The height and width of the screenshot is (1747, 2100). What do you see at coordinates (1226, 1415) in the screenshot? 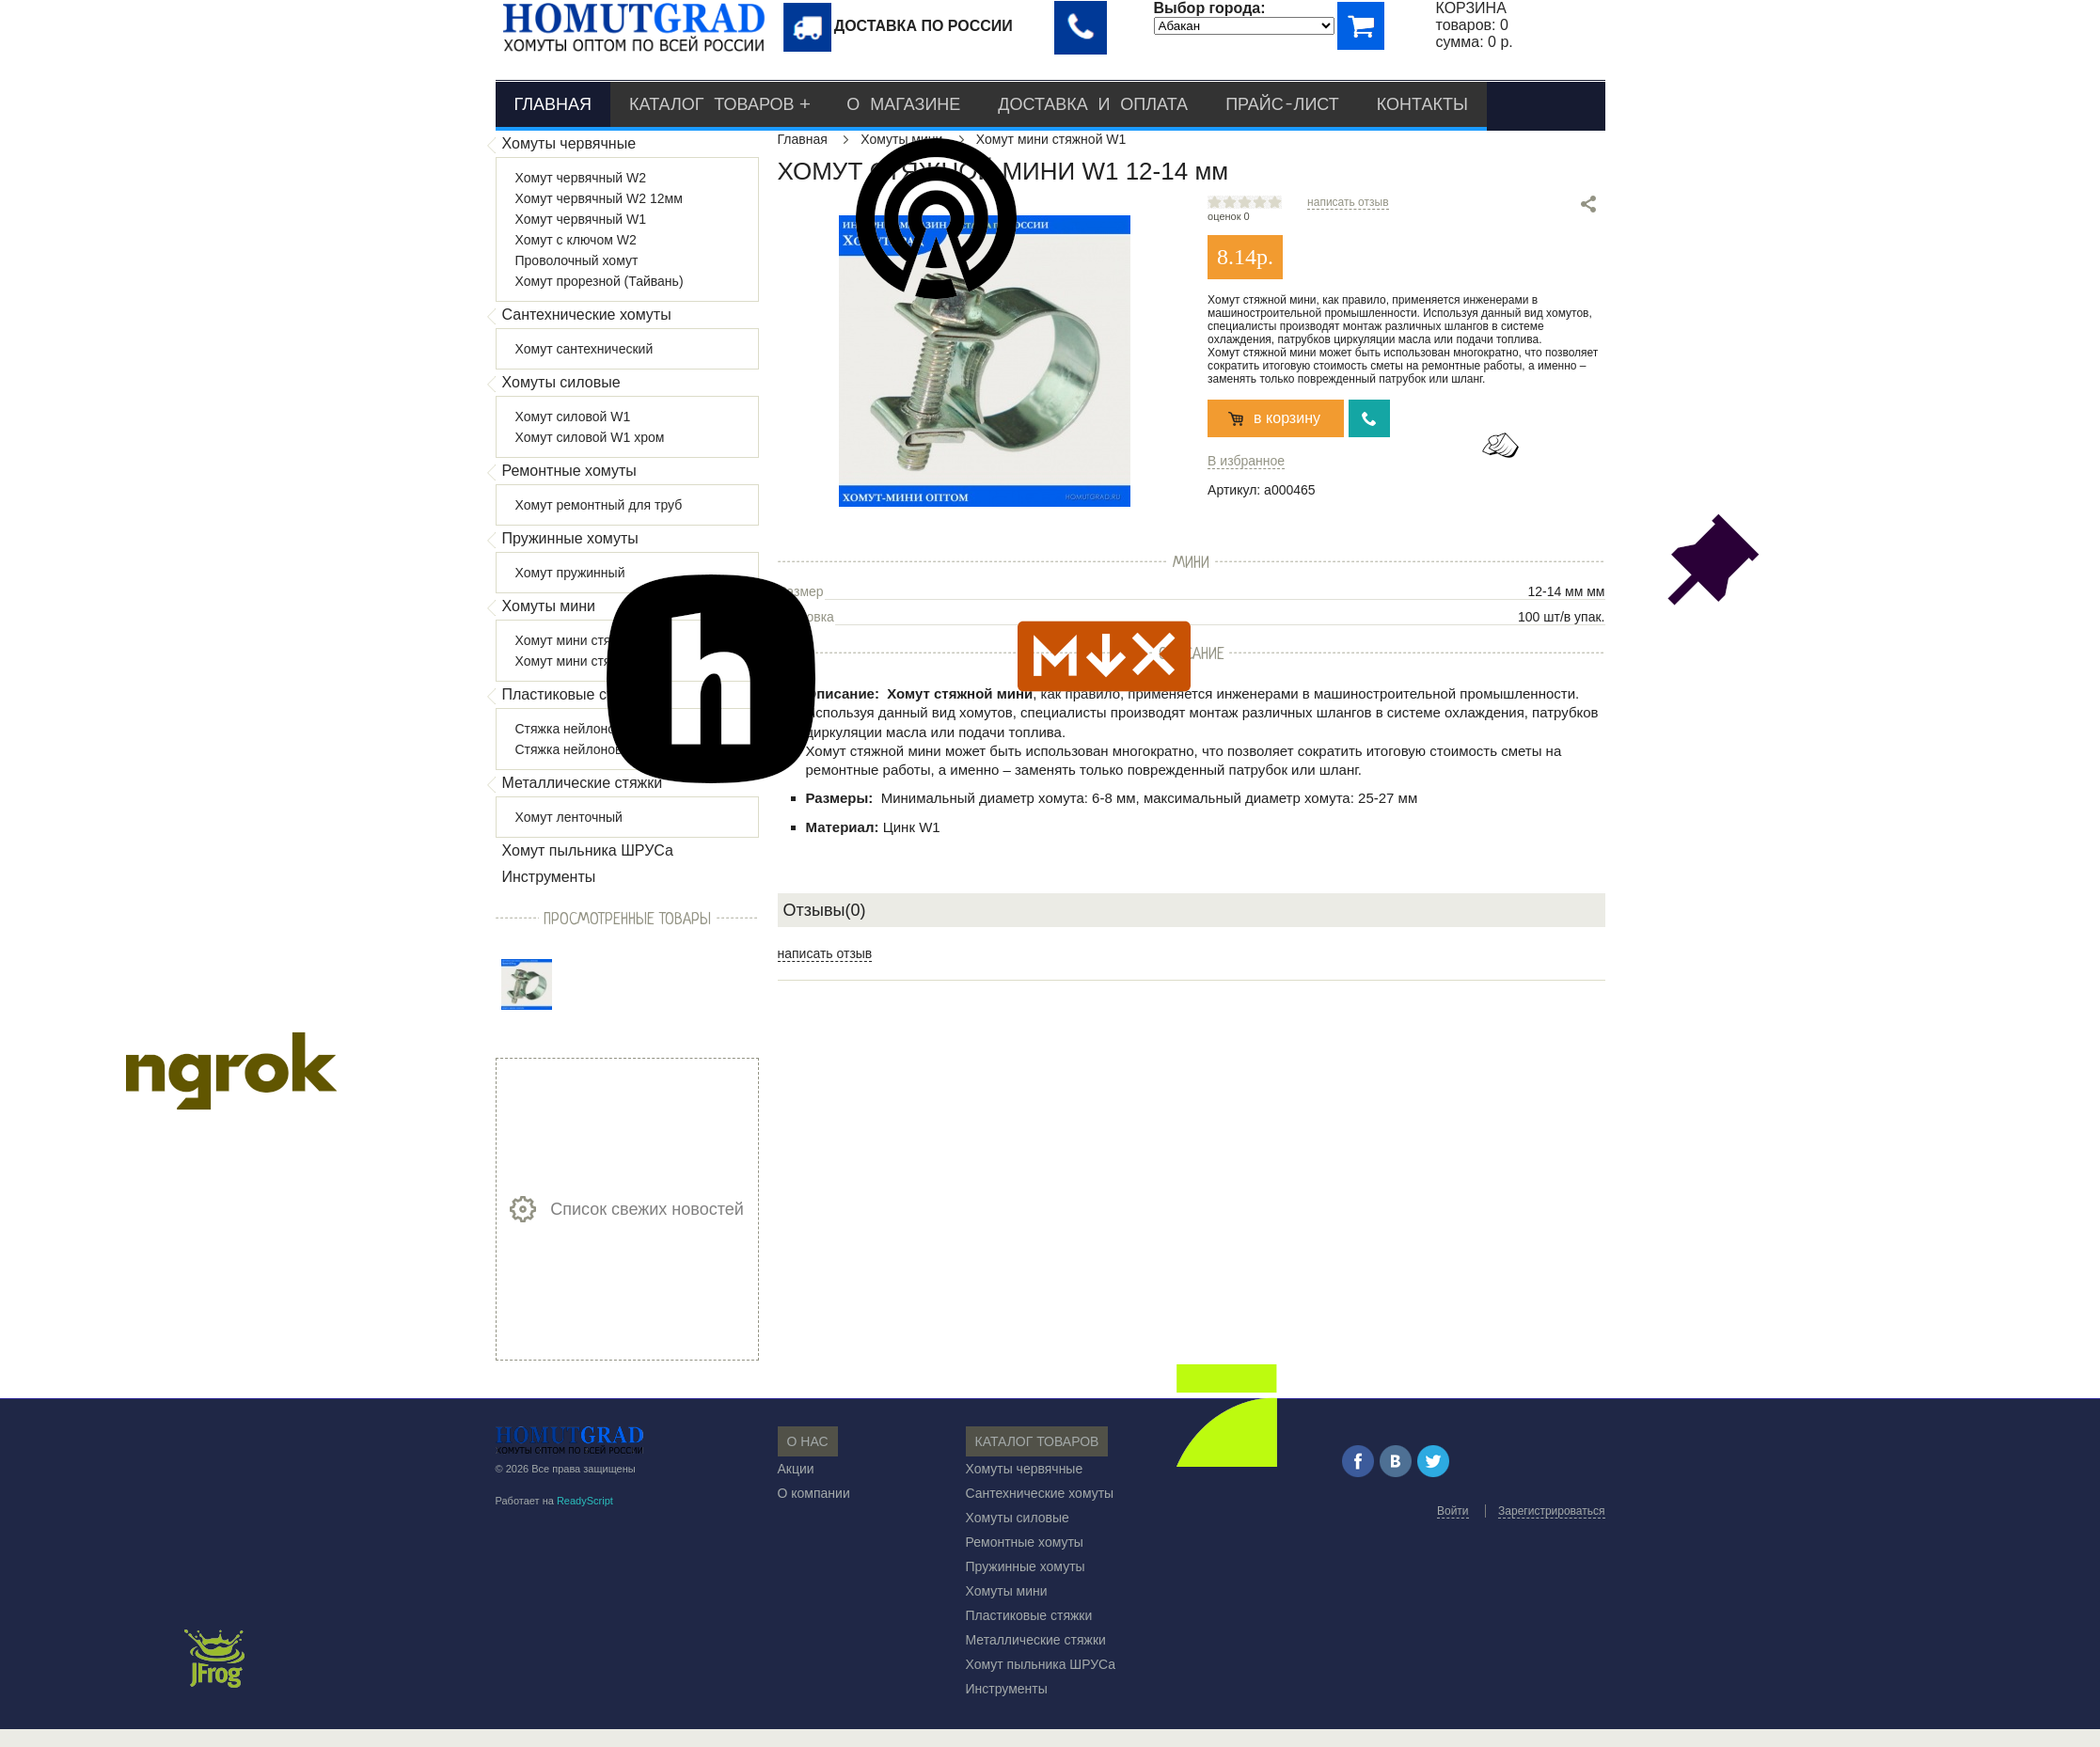
I see `ProSieben German TV channel logo` at bounding box center [1226, 1415].